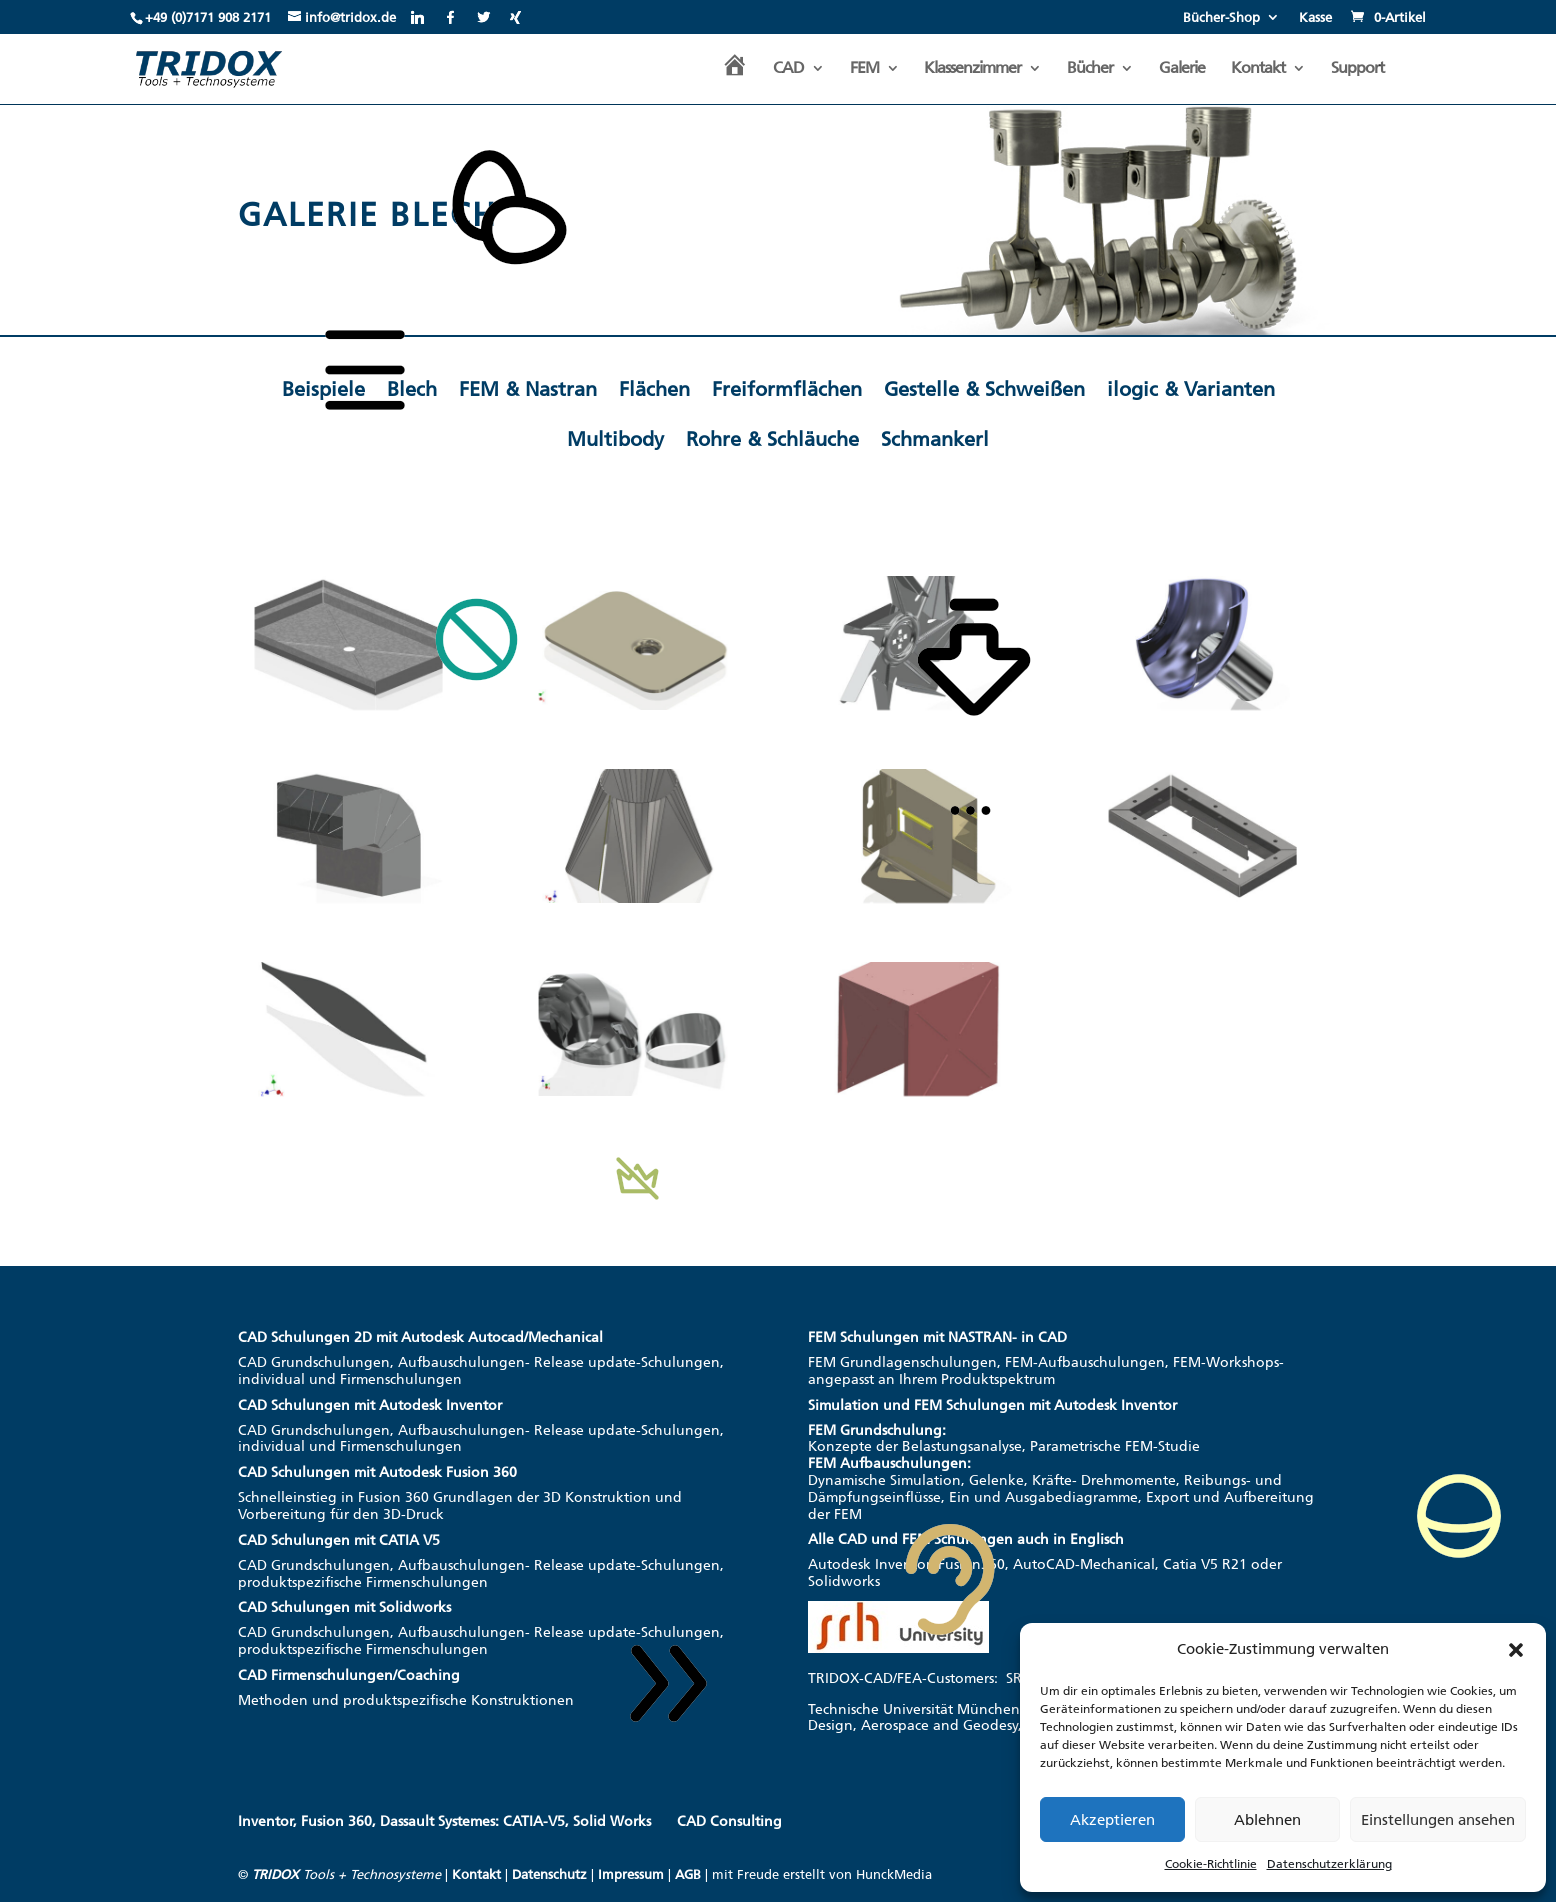  What do you see at coordinates (637, 1178) in the screenshot?
I see `remove premium or VIP status` at bounding box center [637, 1178].